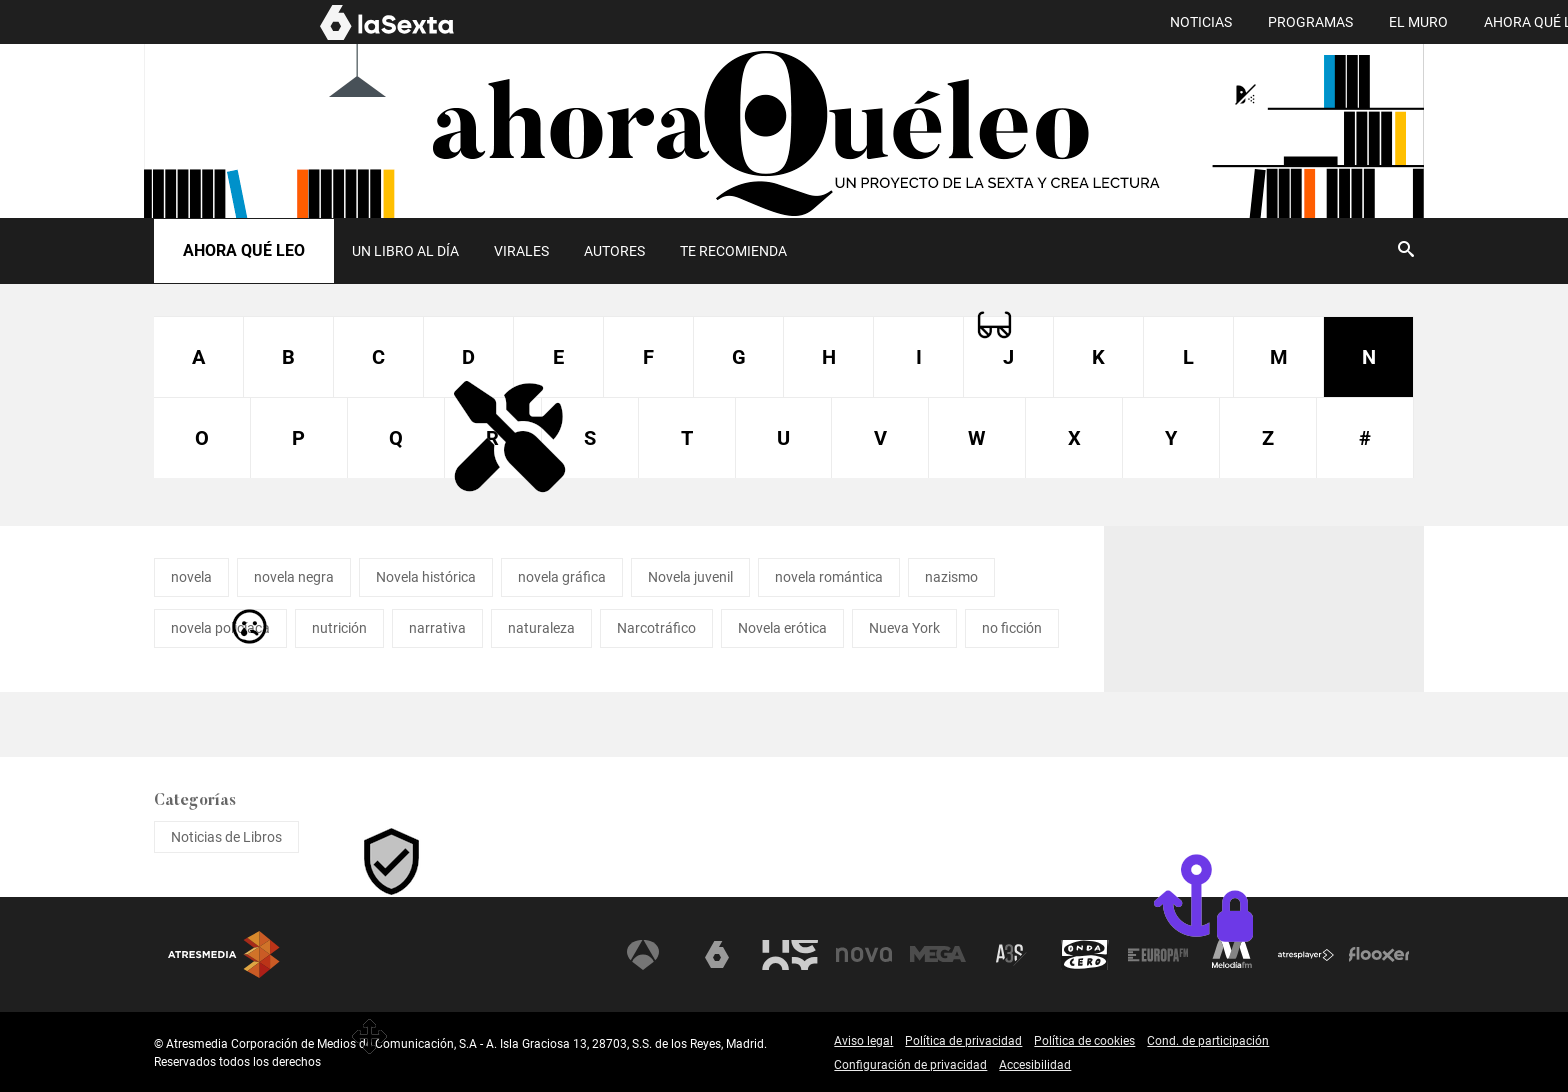  Describe the element at coordinates (1245, 94) in the screenshot. I see `indicates coughing is prohibited in this area` at that location.